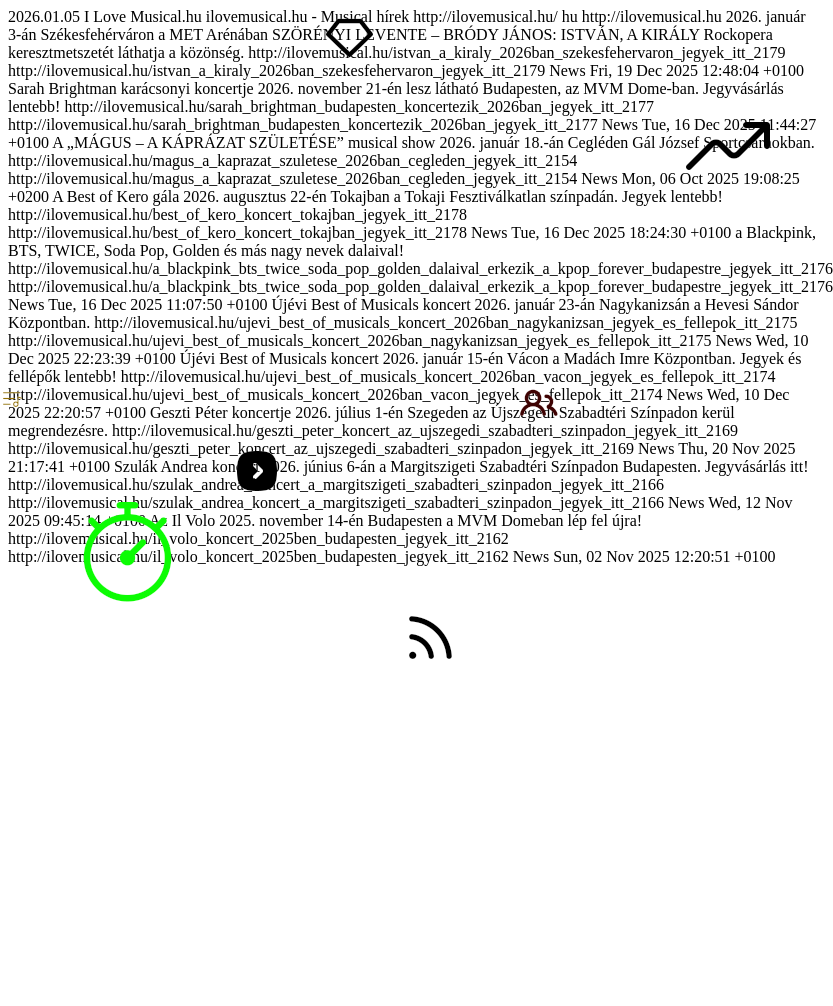 Image resolution: width=833 pixels, height=1006 pixels. What do you see at coordinates (728, 146) in the screenshot?
I see `view trending or popular content` at bounding box center [728, 146].